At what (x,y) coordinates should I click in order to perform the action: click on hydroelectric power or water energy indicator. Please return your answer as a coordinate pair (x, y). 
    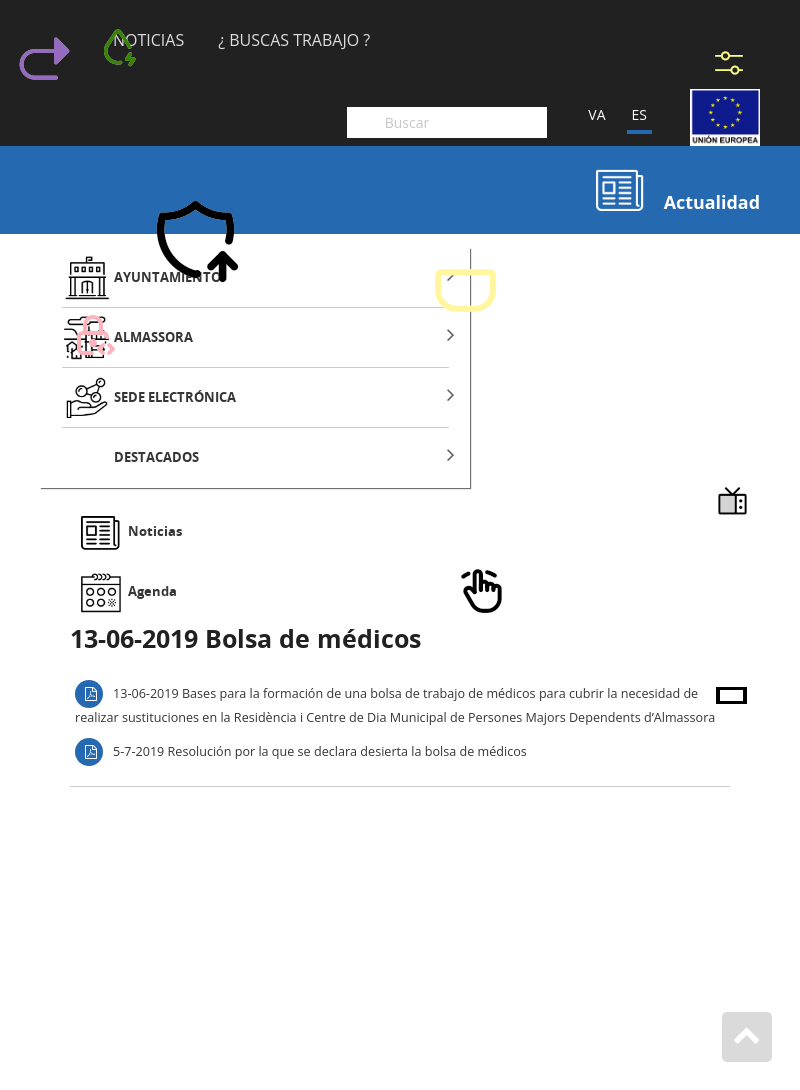
    Looking at the image, I should click on (118, 47).